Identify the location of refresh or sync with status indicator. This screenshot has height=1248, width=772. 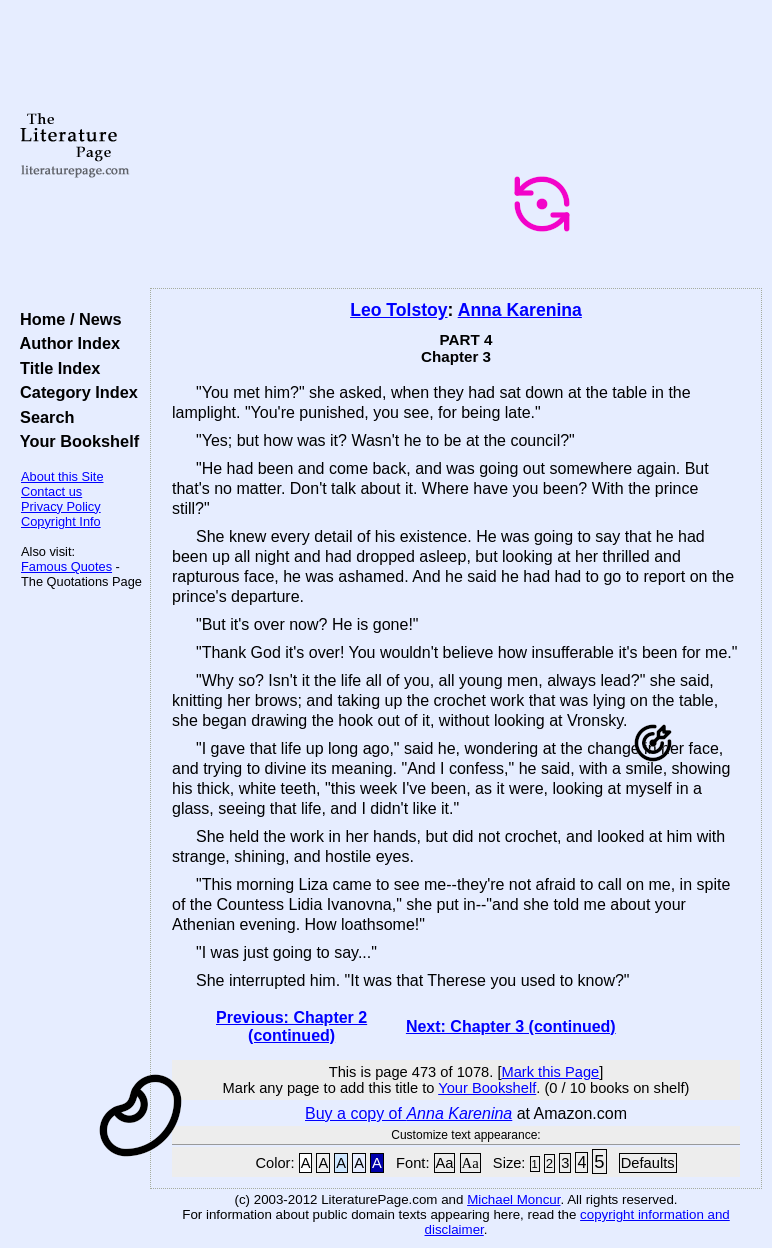
(542, 204).